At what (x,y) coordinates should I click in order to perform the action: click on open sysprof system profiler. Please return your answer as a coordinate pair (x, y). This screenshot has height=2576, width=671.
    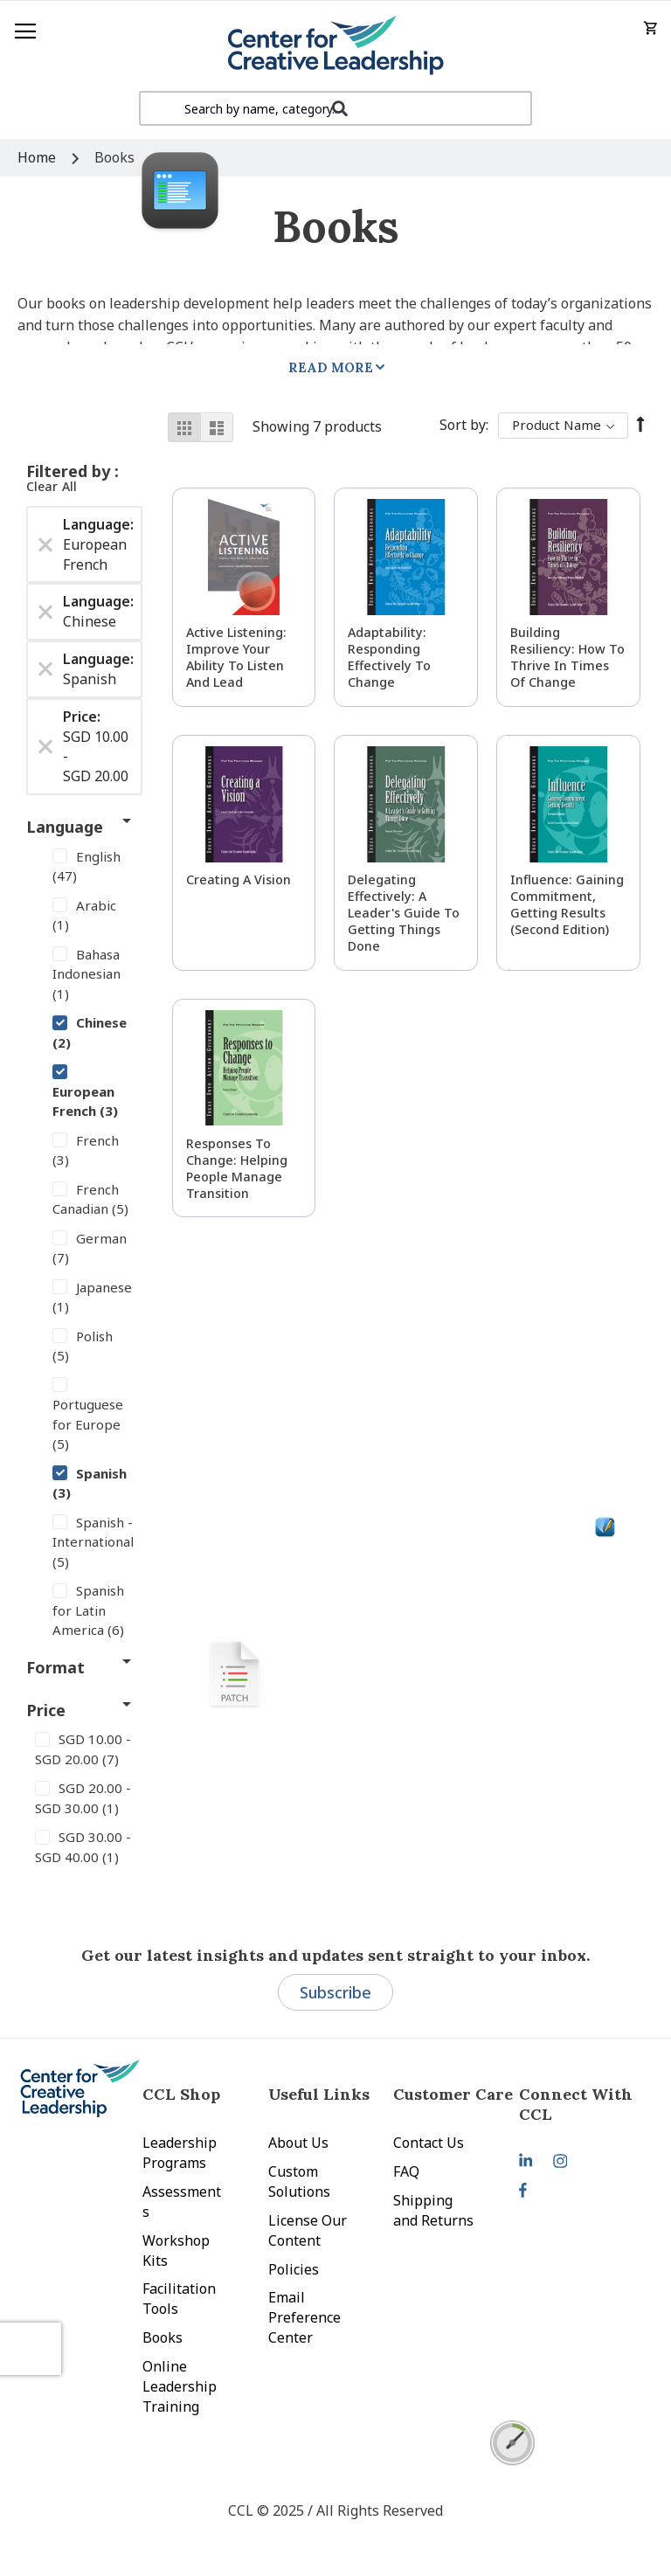
    Looking at the image, I should click on (512, 2442).